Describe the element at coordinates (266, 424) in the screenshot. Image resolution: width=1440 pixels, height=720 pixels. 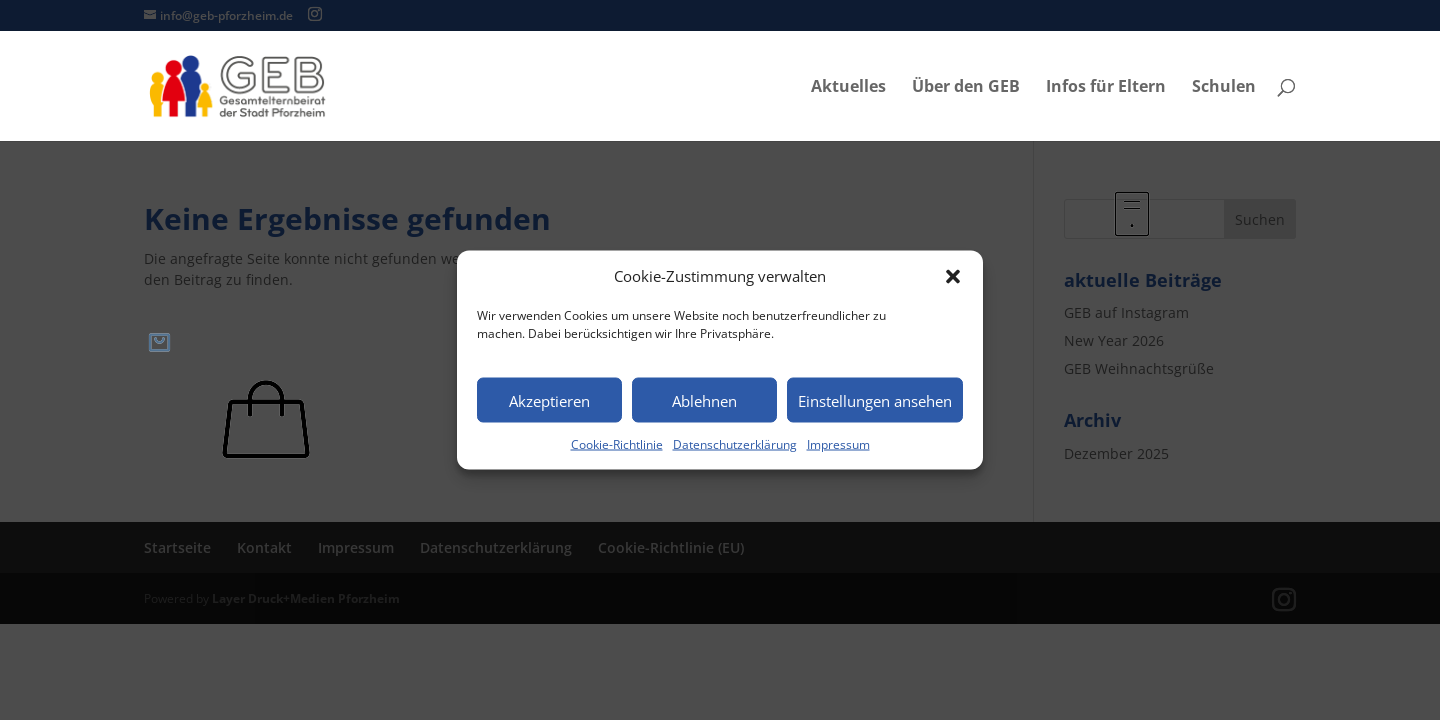
I see `access shopping bag or cart` at that location.